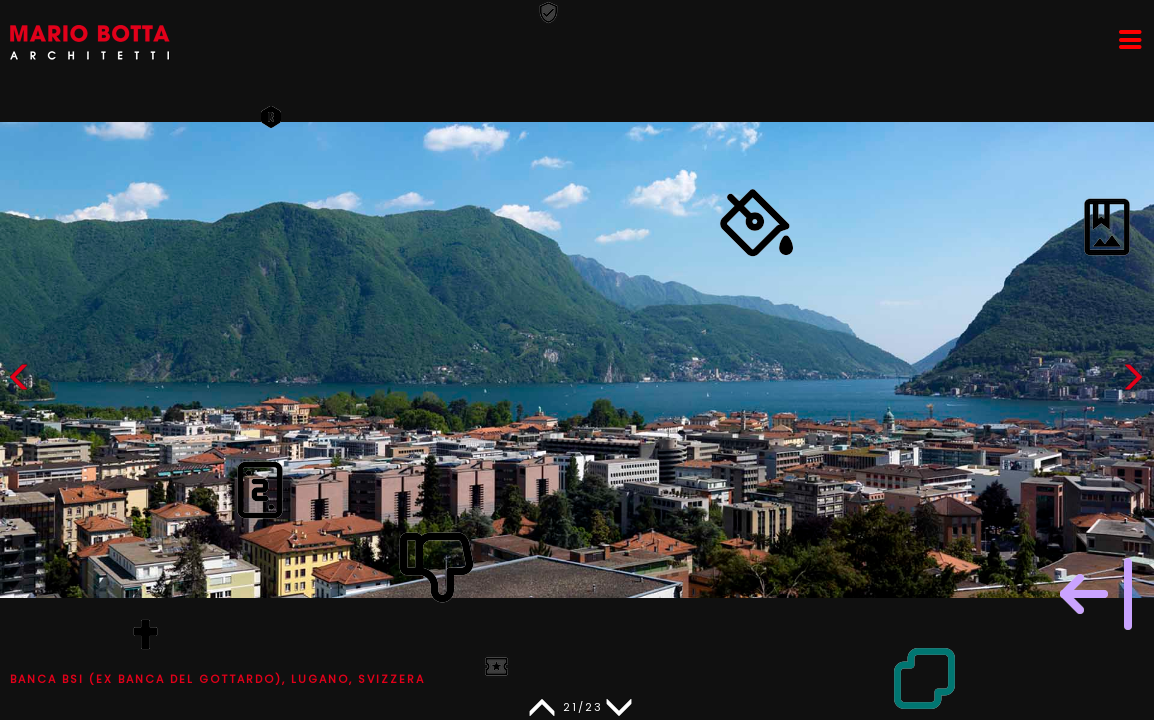  What do you see at coordinates (548, 12) in the screenshot?
I see `indicates a verified or trusted user account` at bounding box center [548, 12].